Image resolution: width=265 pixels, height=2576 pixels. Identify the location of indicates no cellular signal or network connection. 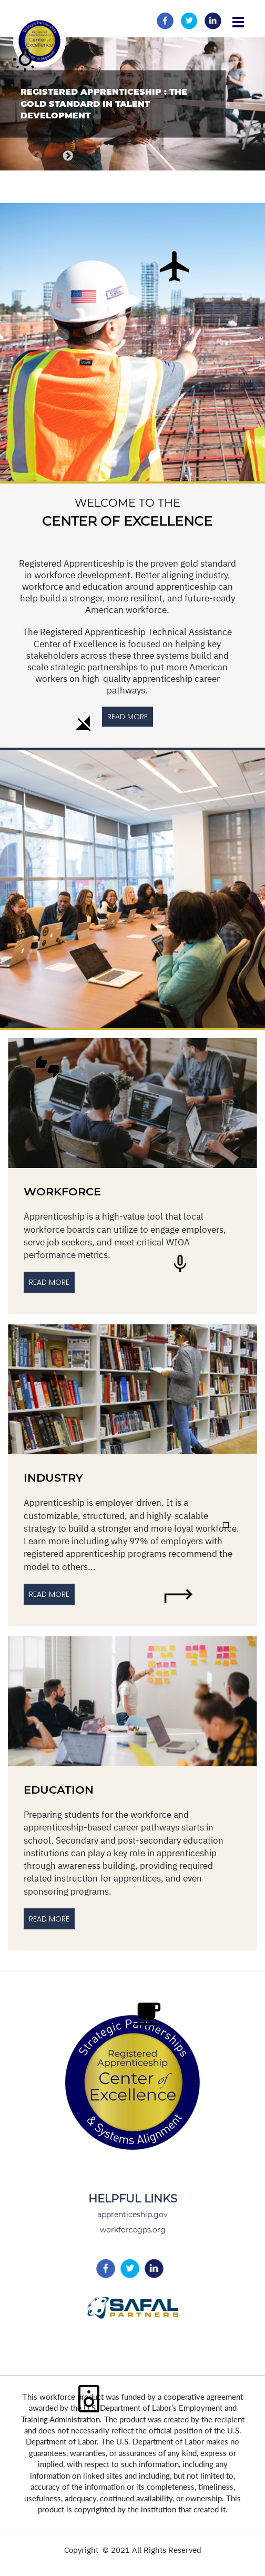
(84, 723).